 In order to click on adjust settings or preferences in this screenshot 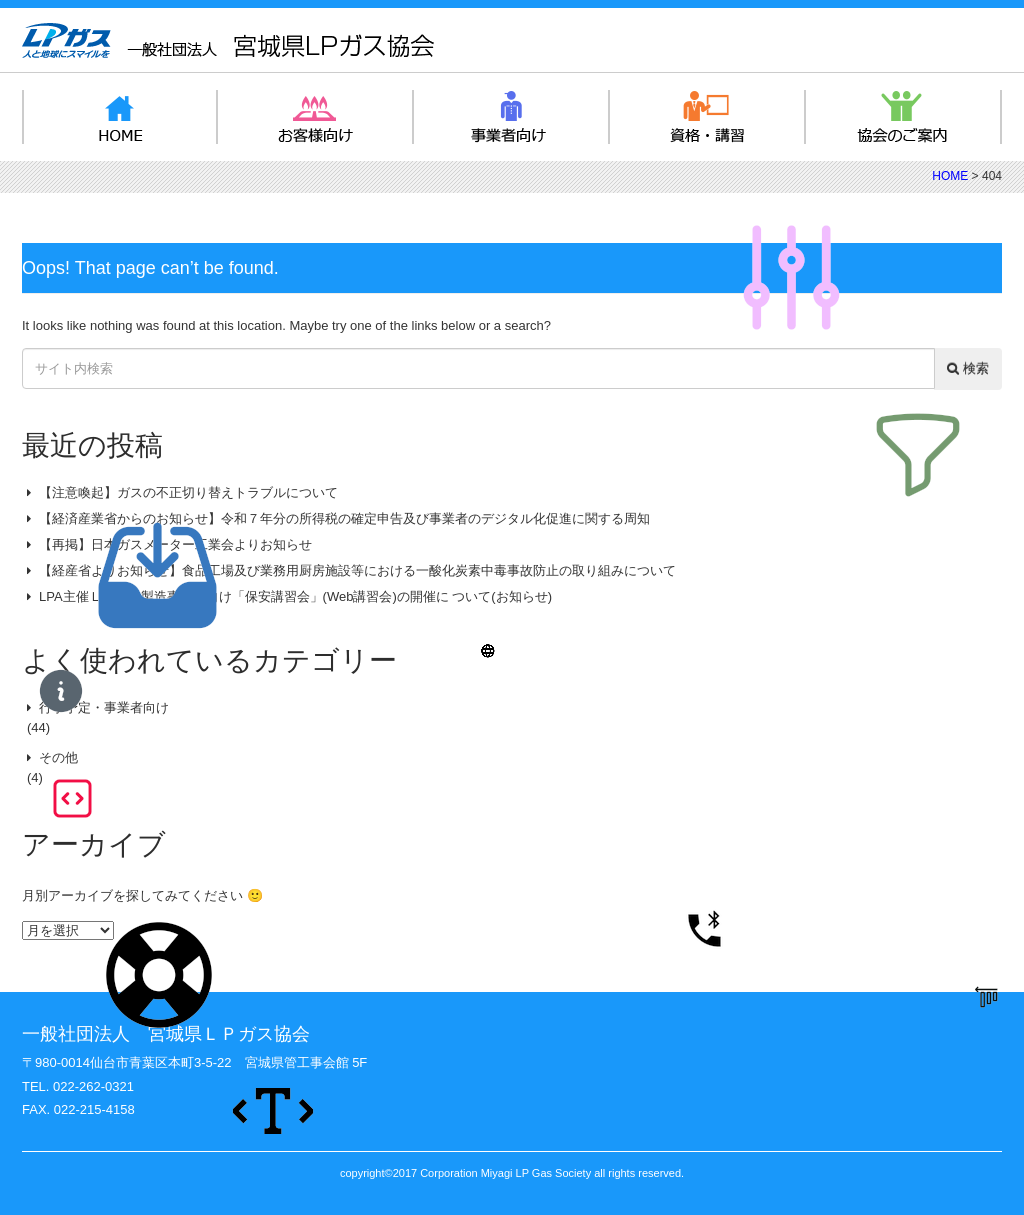, I will do `click(791, 277)`.